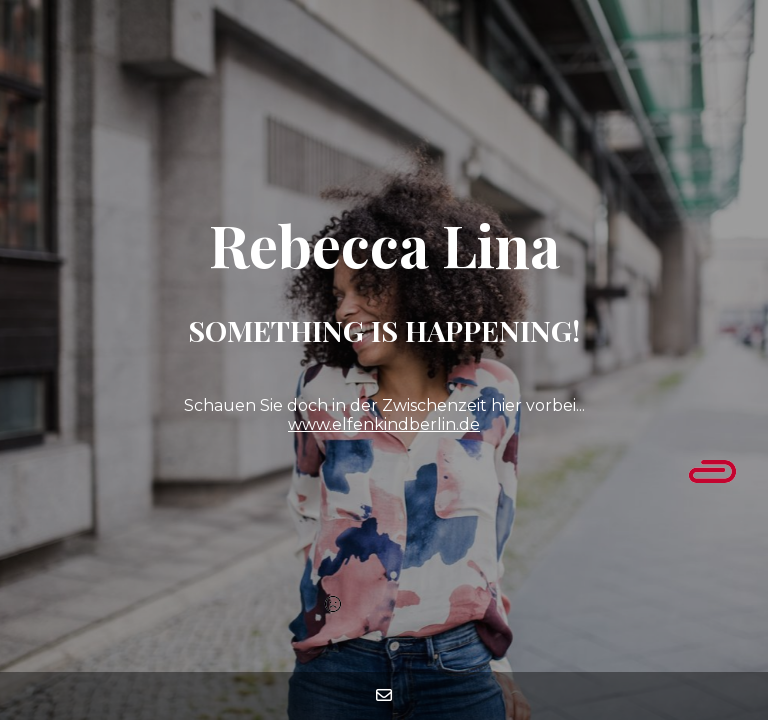  What do you see at coordinates (333, 604) in the screenshot?
I see `indicate negative feedback or dissatisfaction` at bounding box center [333, 604].